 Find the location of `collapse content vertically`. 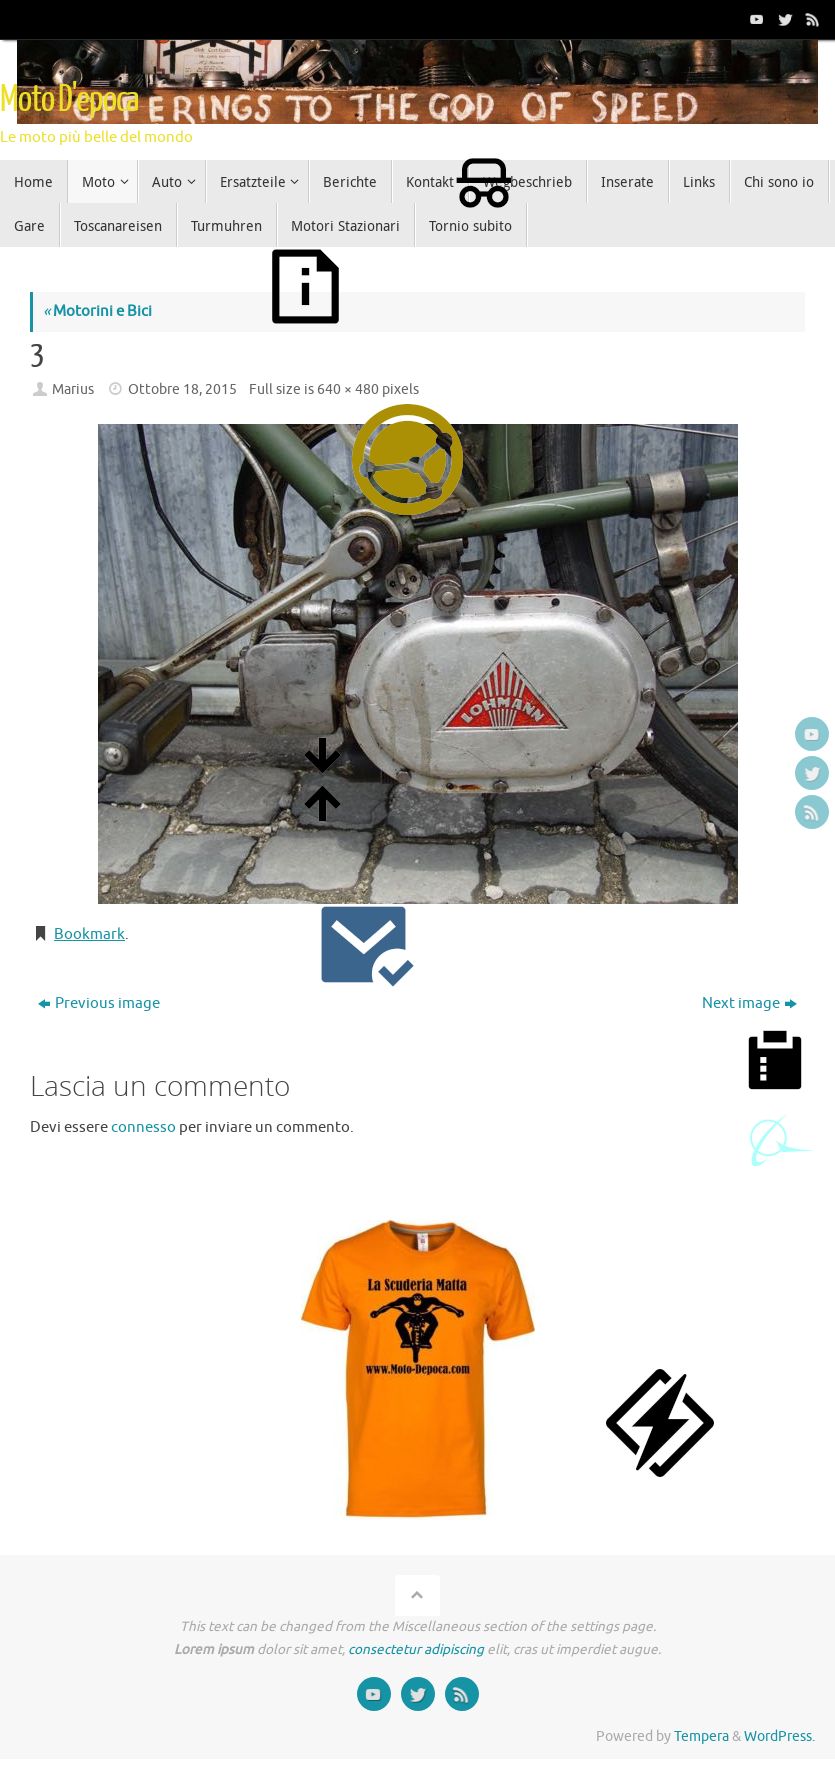

collapse content vertically is located at coordinates (322, 779).